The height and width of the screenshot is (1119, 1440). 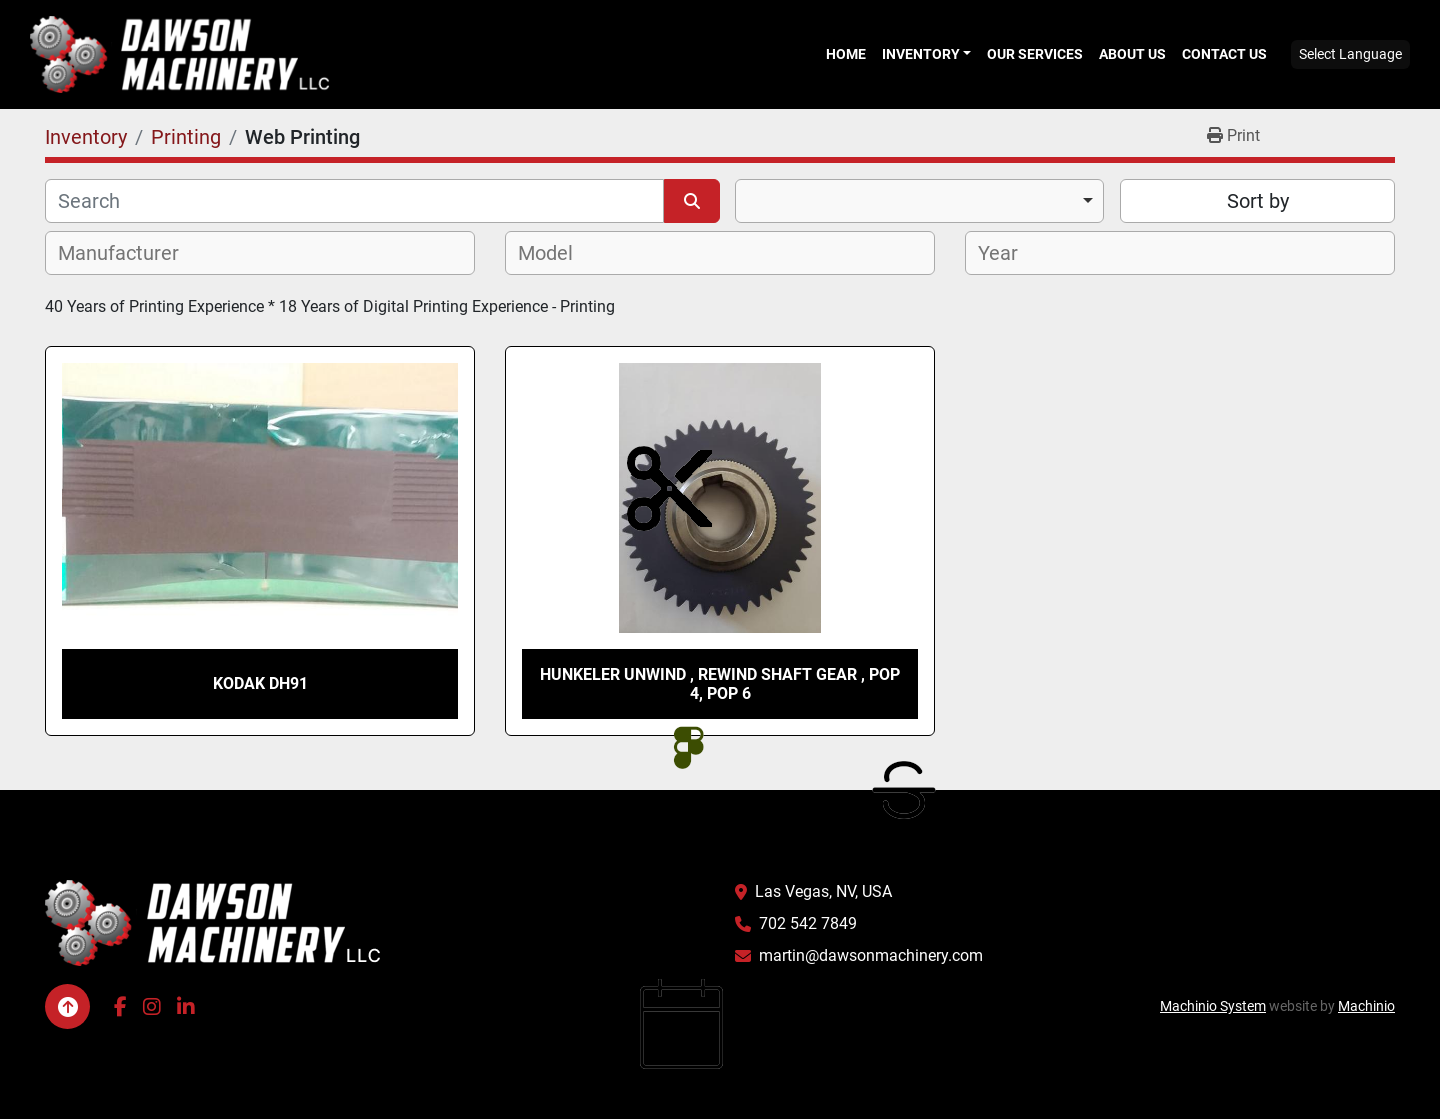 I want to click on view calendar or schedule, so click(x=681, y=1027).